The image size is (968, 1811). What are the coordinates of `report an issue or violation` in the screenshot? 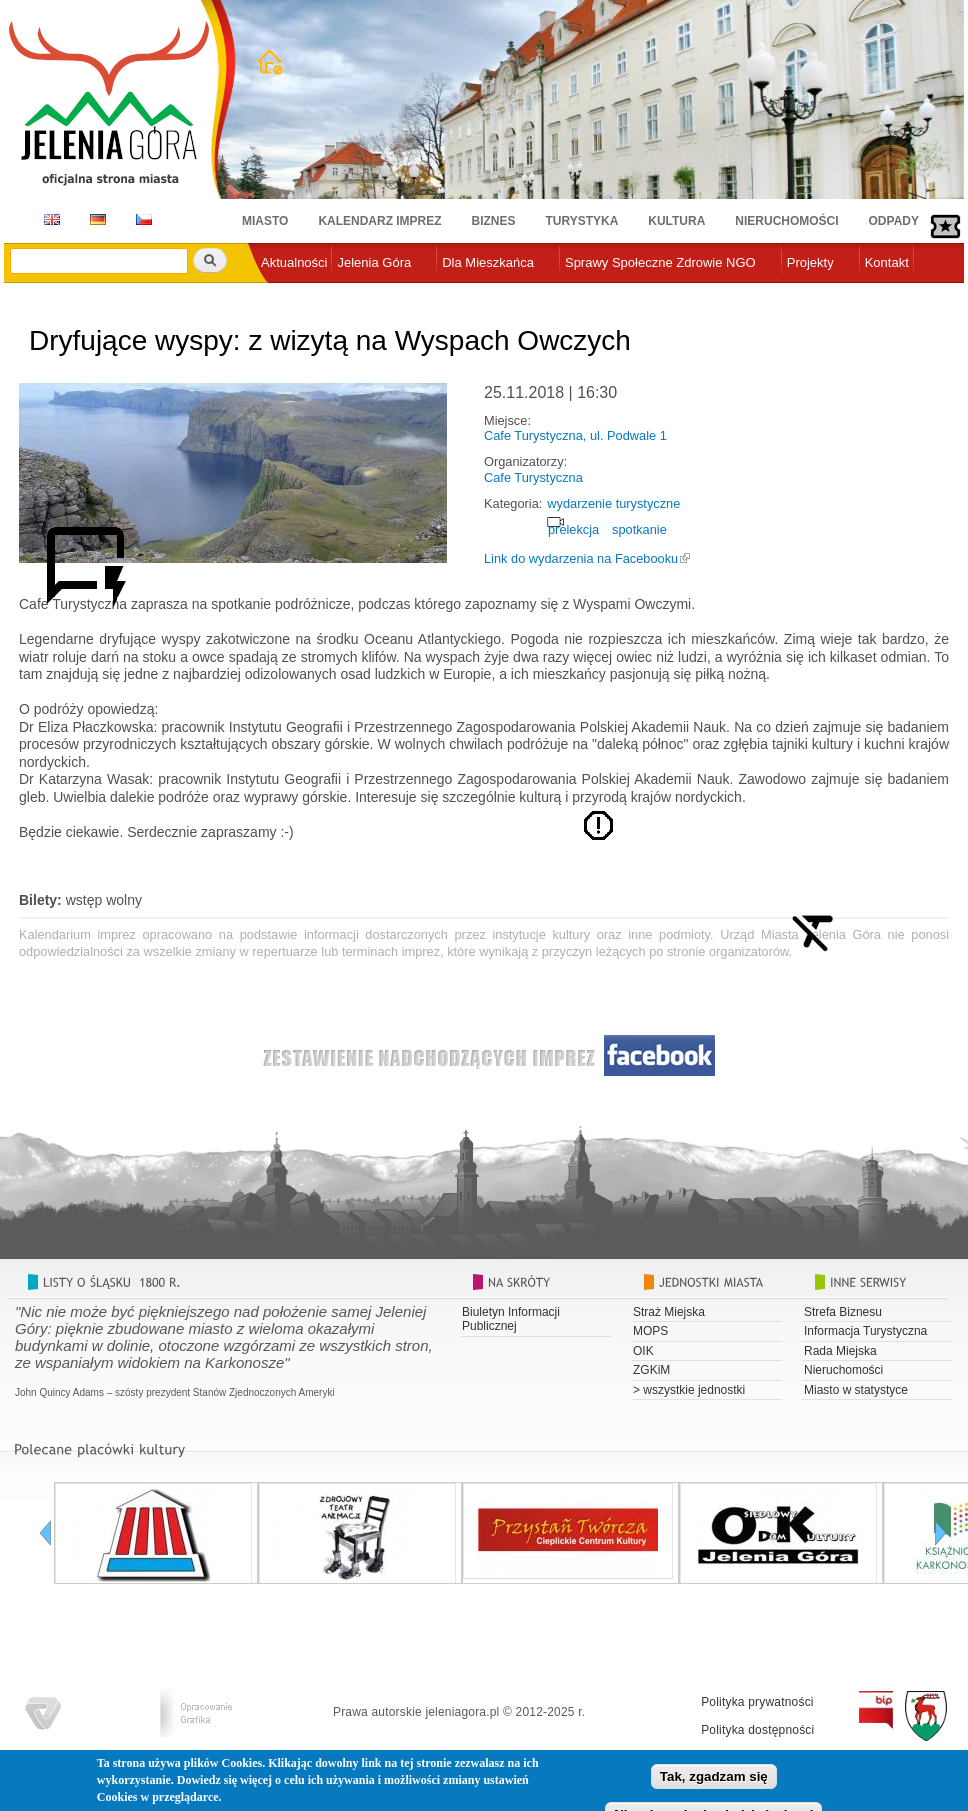 It's located at (598, 825).